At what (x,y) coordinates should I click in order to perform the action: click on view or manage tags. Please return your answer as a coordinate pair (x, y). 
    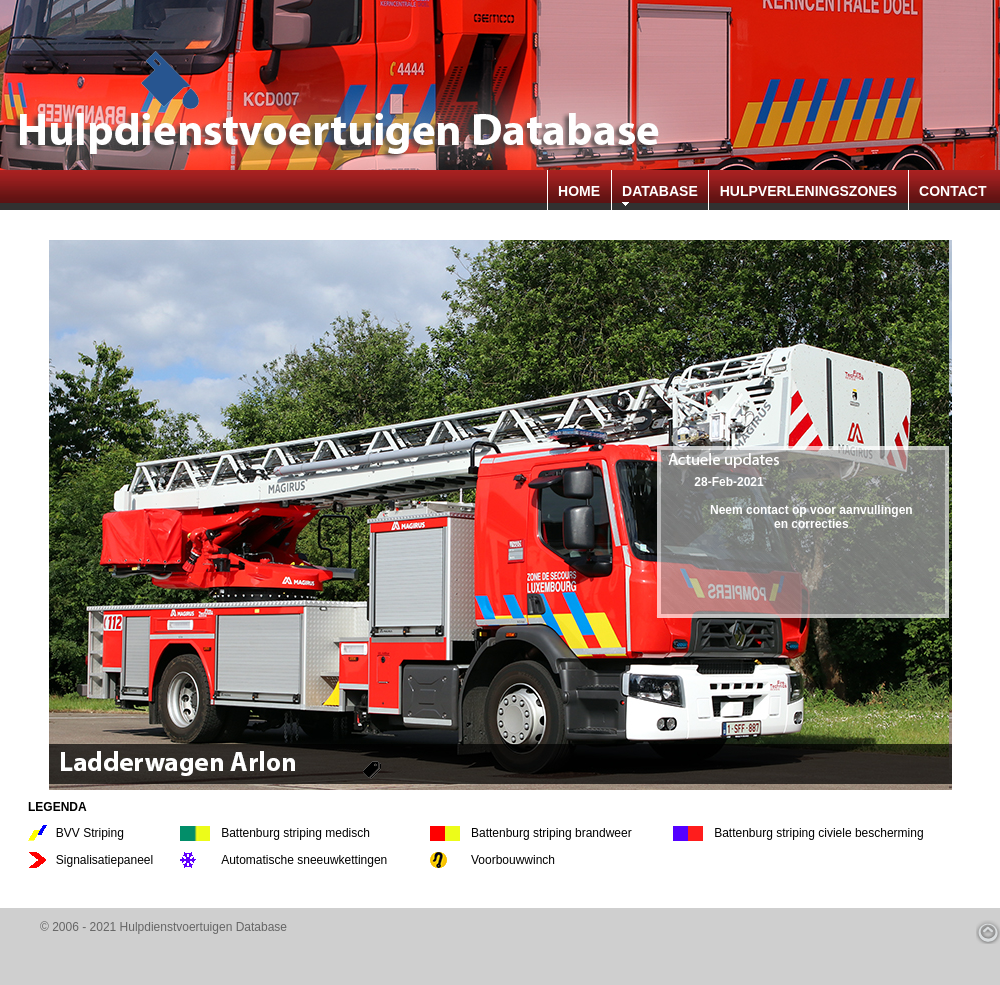
    Looking at the image, I should click on (372, 770).